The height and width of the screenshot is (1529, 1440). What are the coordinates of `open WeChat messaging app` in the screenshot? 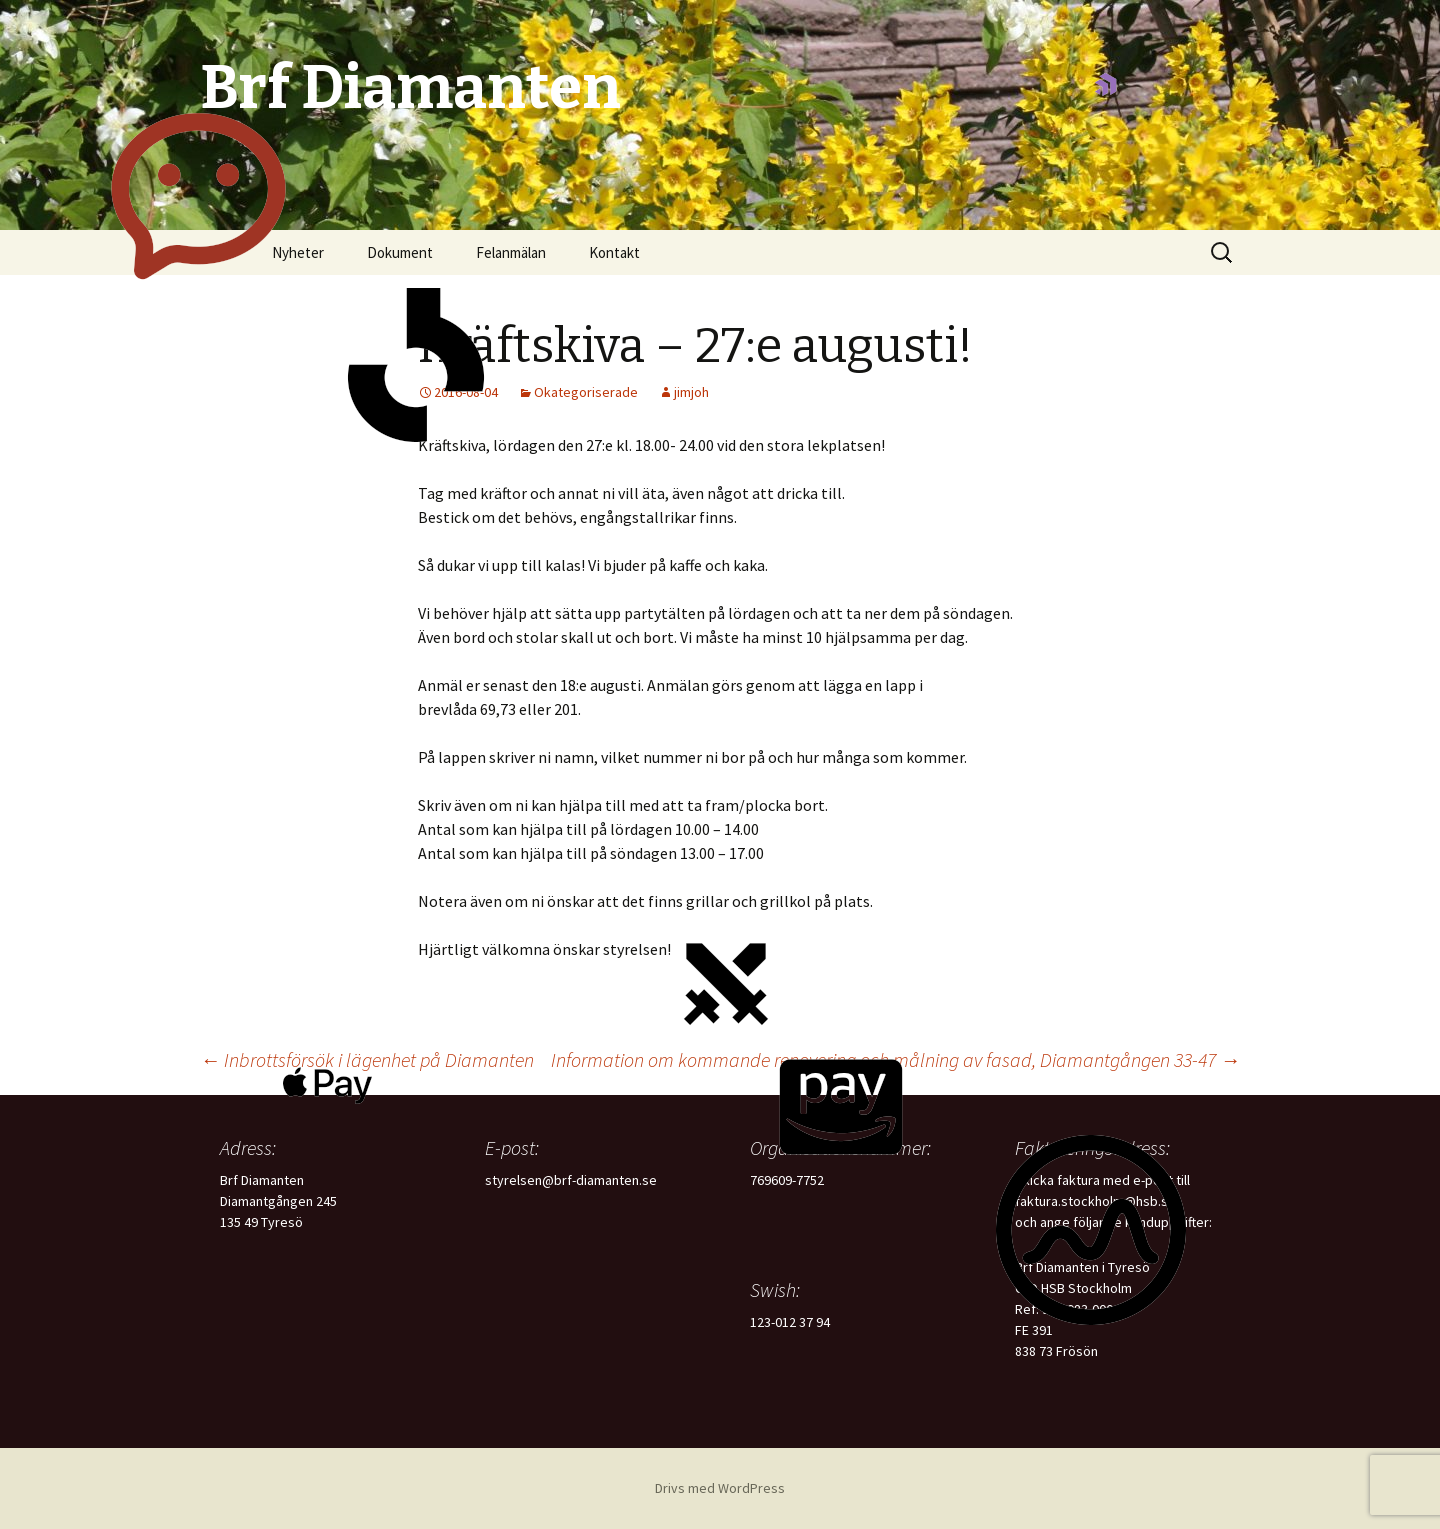 It's located at (198, 190).